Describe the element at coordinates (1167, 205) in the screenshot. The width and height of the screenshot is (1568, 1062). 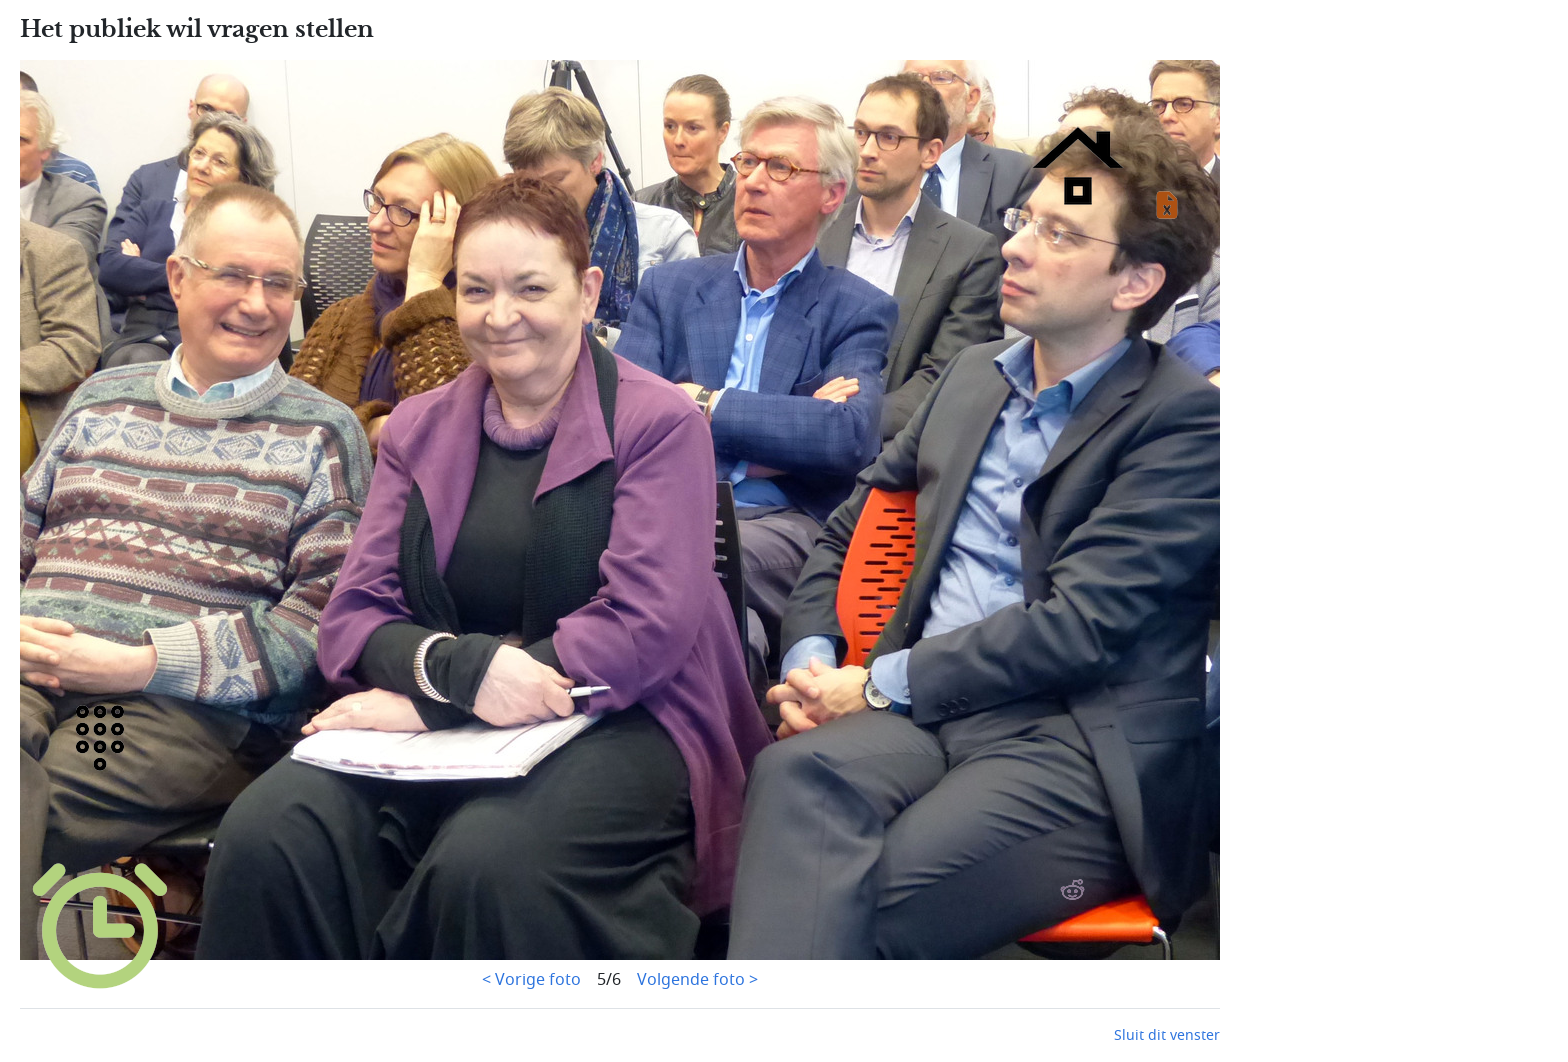
I see `open or view an excel spreadsheet` at that location.